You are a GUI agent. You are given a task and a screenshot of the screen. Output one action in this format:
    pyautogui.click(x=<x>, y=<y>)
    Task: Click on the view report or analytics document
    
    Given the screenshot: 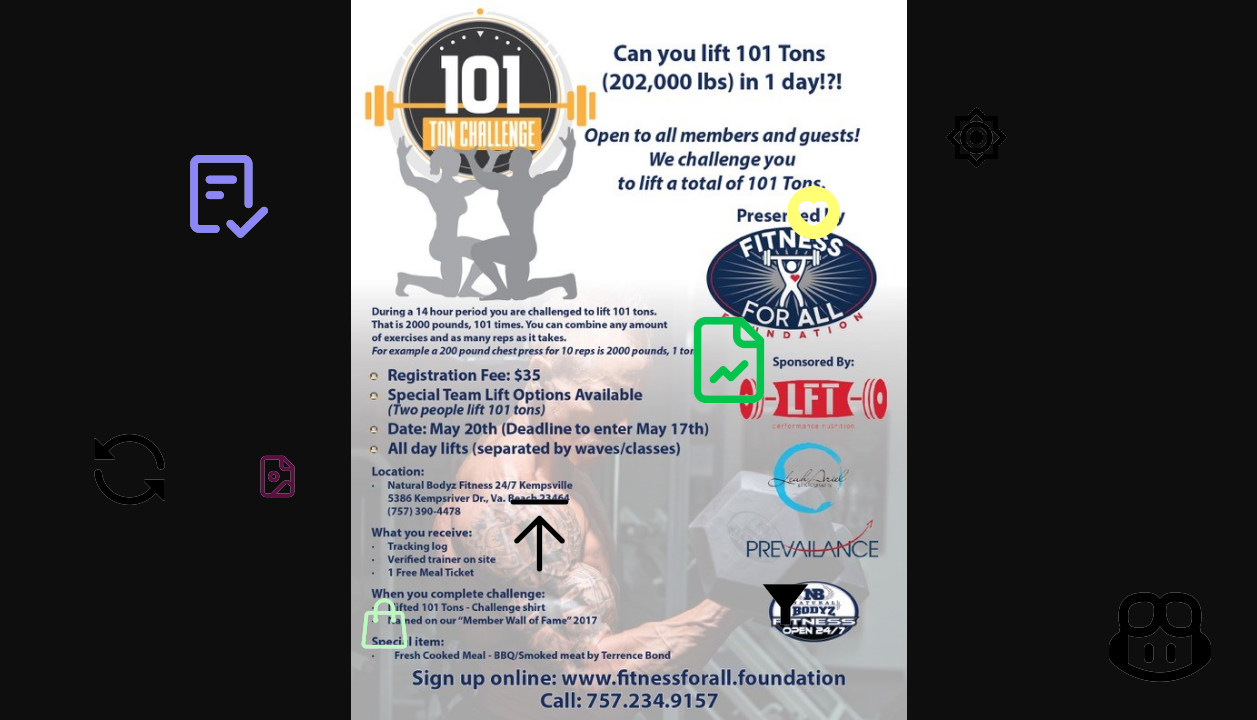 What is the action you would take?
    pyautogui.click(x=729, y=360)
    